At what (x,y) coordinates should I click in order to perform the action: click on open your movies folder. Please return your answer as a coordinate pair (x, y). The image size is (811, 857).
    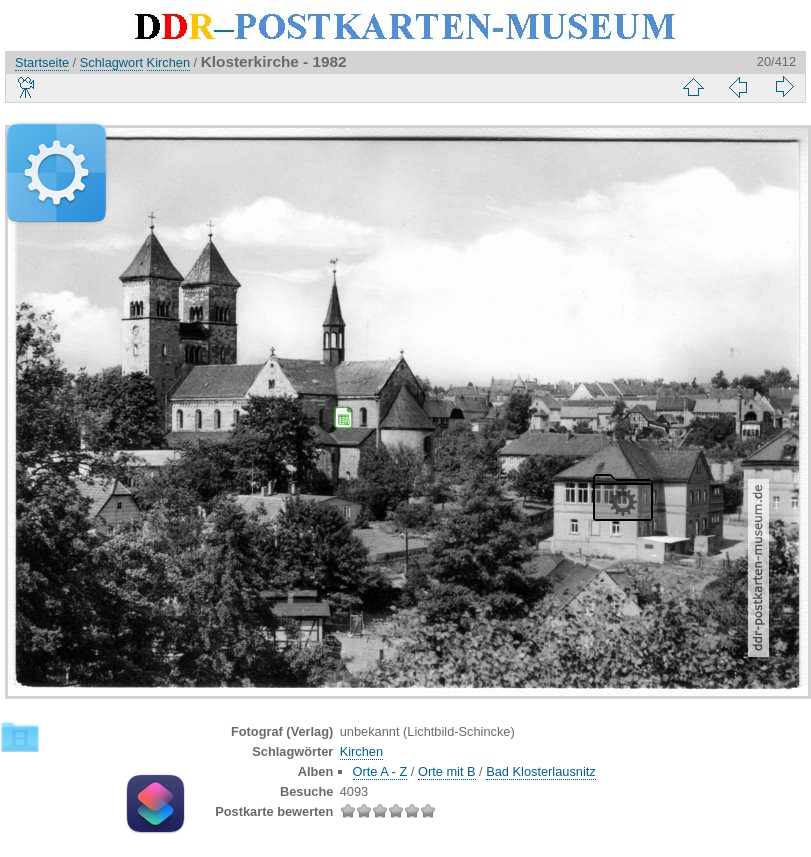
    Looking at the image, I should click on (20, 737).